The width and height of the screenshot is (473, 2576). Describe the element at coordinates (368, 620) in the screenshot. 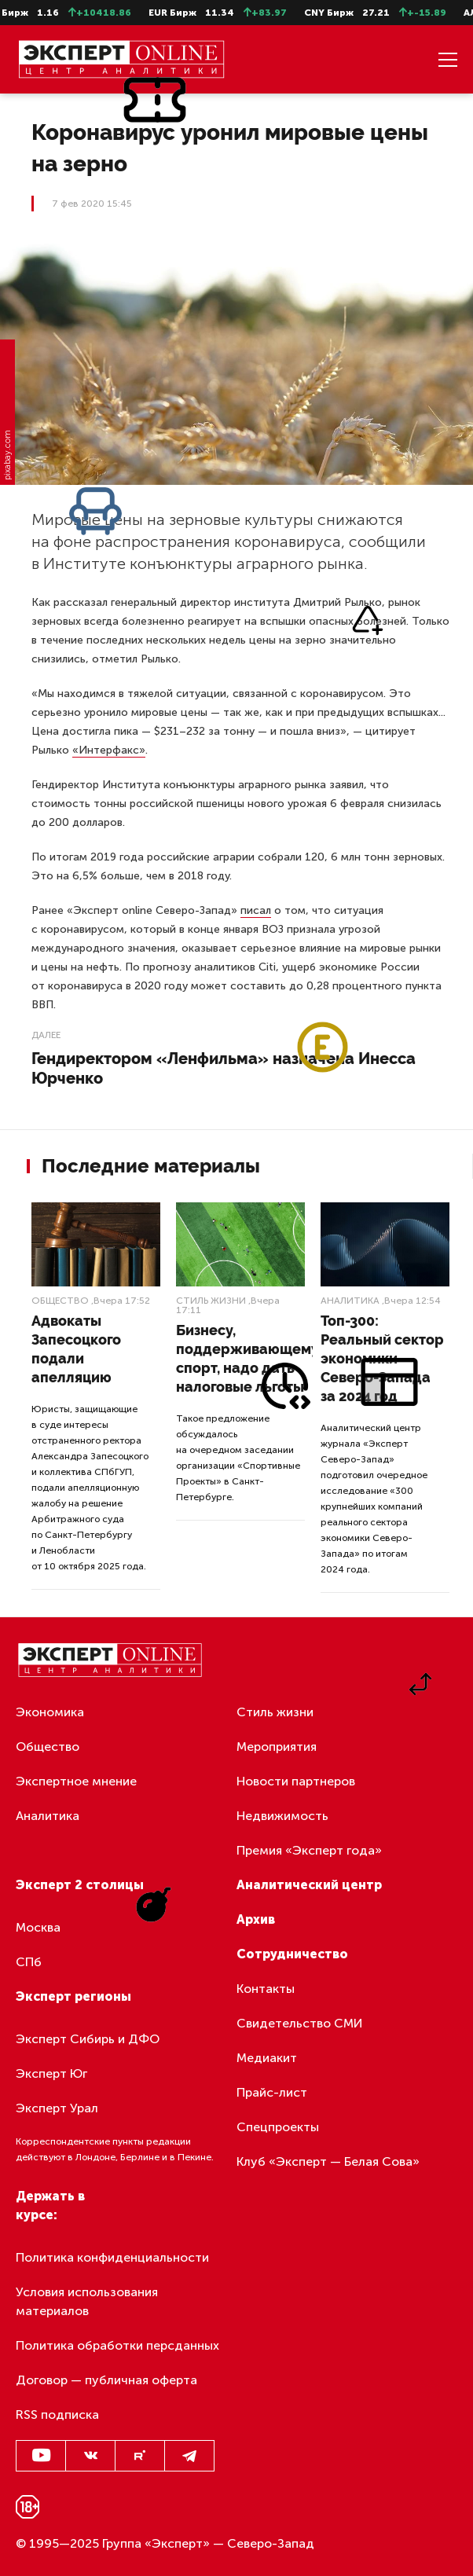

I see `add a new warning or alert` at that location.